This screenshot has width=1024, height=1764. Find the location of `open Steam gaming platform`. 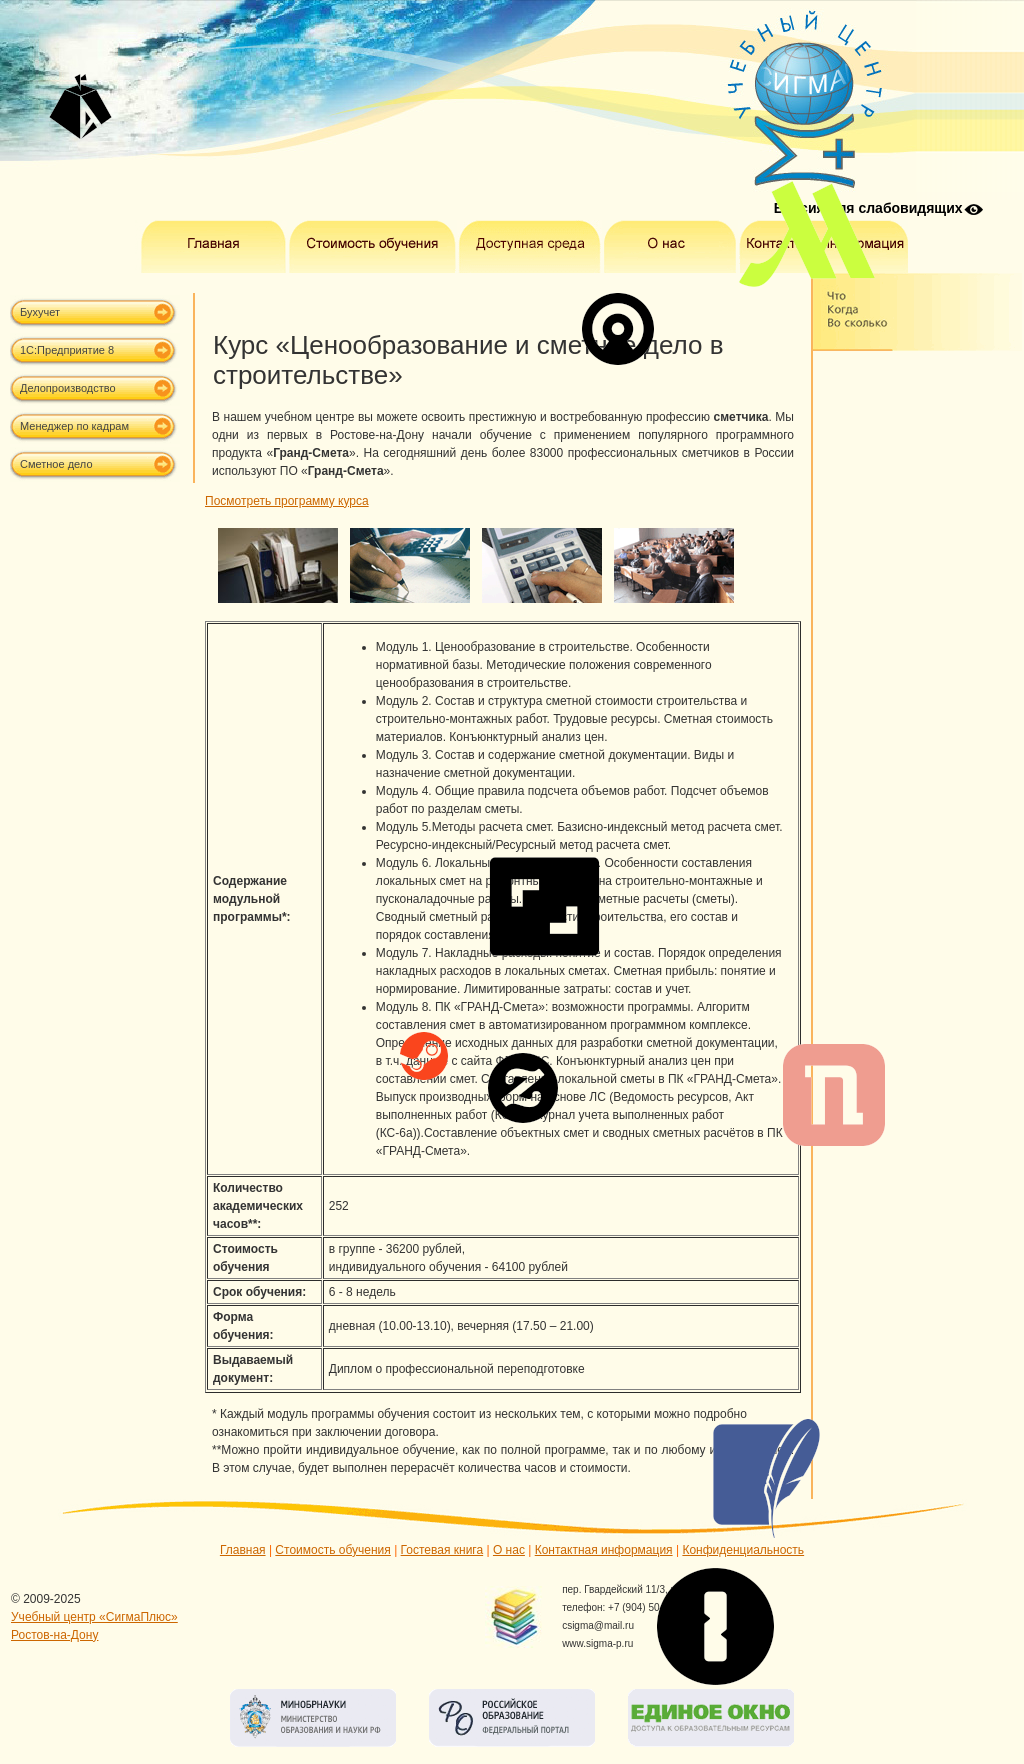

open Steam gaming platform is located at coordinates (424, 1056).